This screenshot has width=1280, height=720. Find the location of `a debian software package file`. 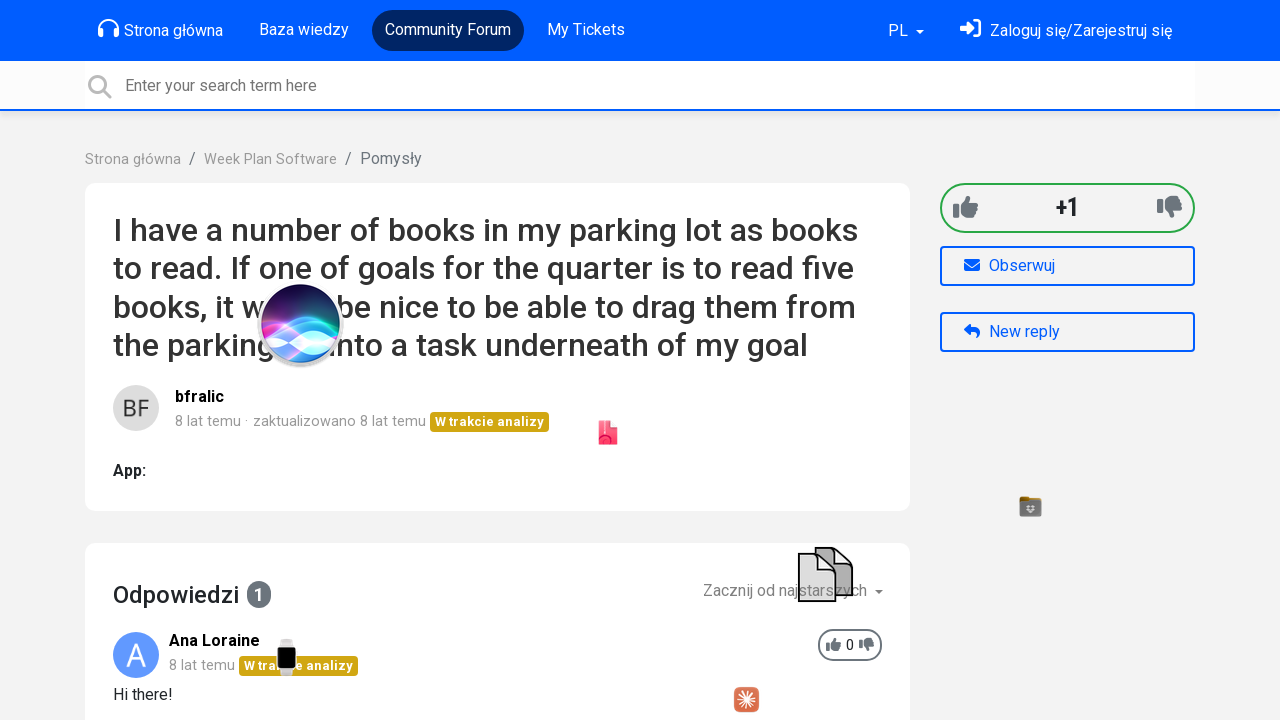

a debian software package file is located at coordinates (608, 433).